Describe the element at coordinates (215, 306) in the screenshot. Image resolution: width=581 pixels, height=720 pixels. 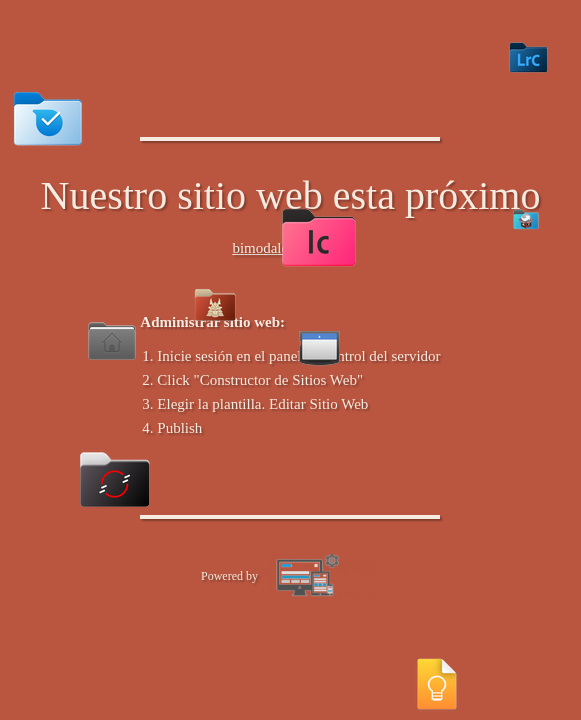
I see `folder for storing historical Japanese or shogun-themed content` at that location.